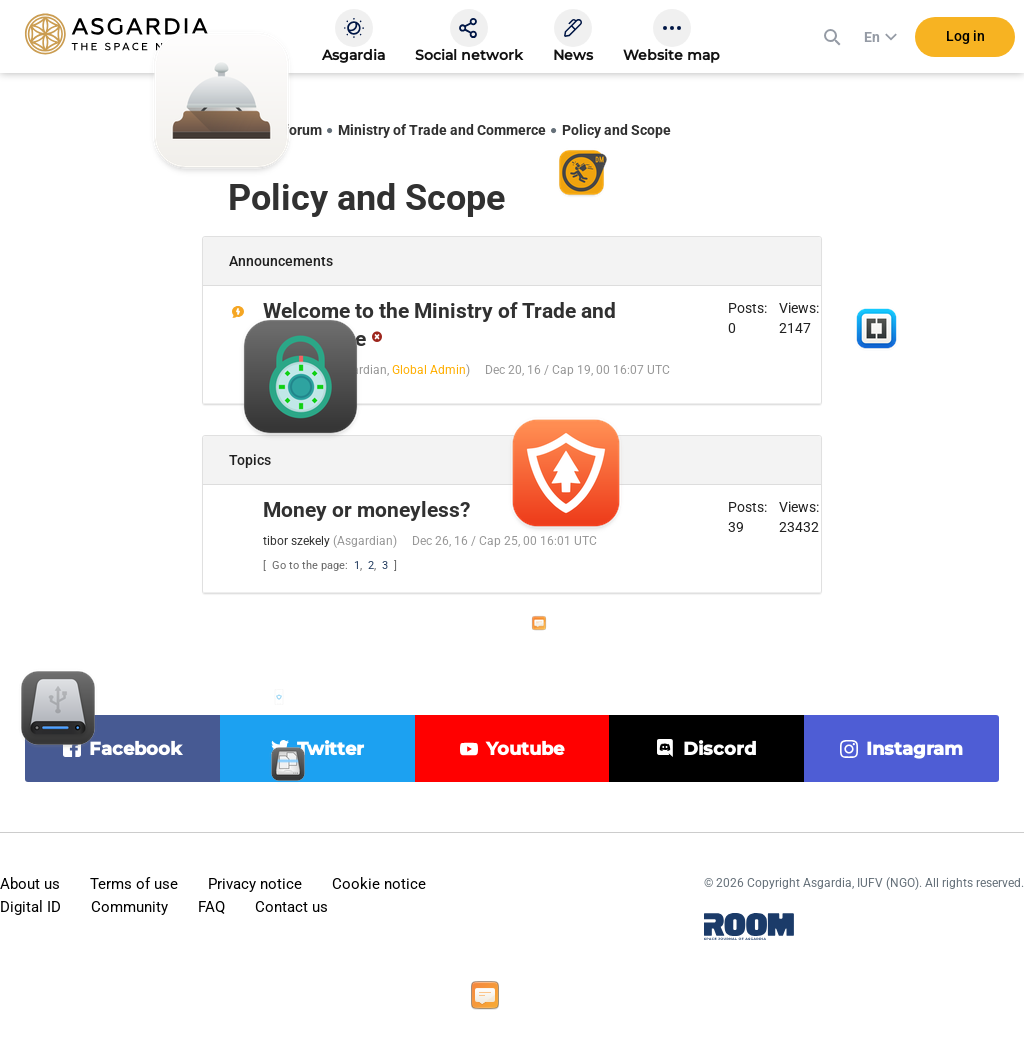  I want to click on open brackets code editor, so click(876, 328).